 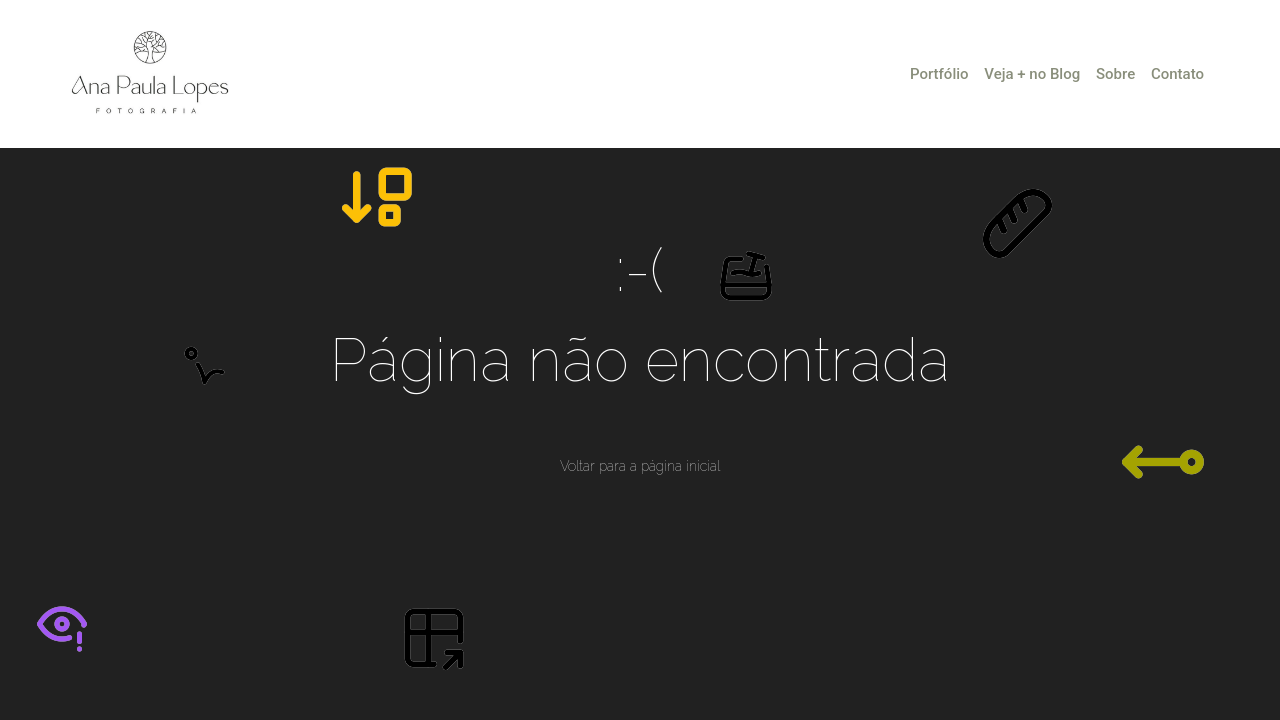 I want to click on undo or go back to previous state, so click(x=204, y=364).